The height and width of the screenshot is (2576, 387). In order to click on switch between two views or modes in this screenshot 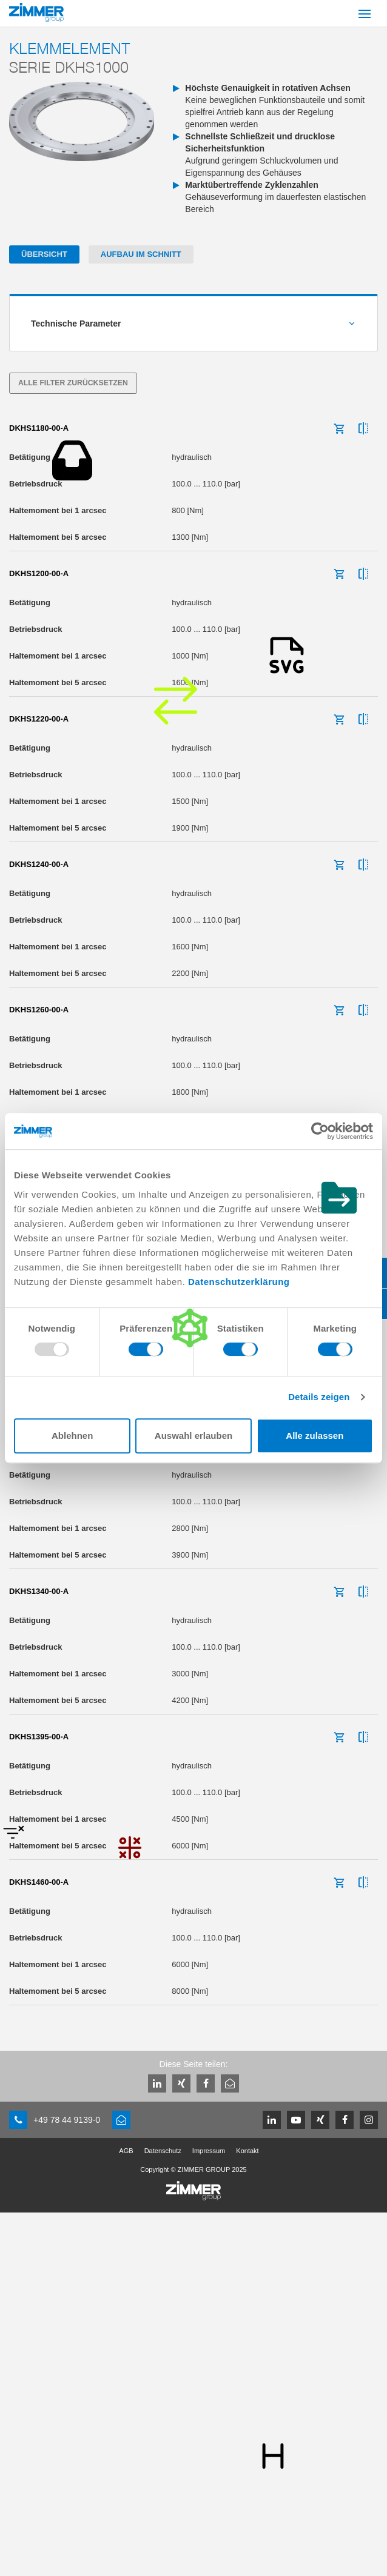, I will do `click(175, 700)`.